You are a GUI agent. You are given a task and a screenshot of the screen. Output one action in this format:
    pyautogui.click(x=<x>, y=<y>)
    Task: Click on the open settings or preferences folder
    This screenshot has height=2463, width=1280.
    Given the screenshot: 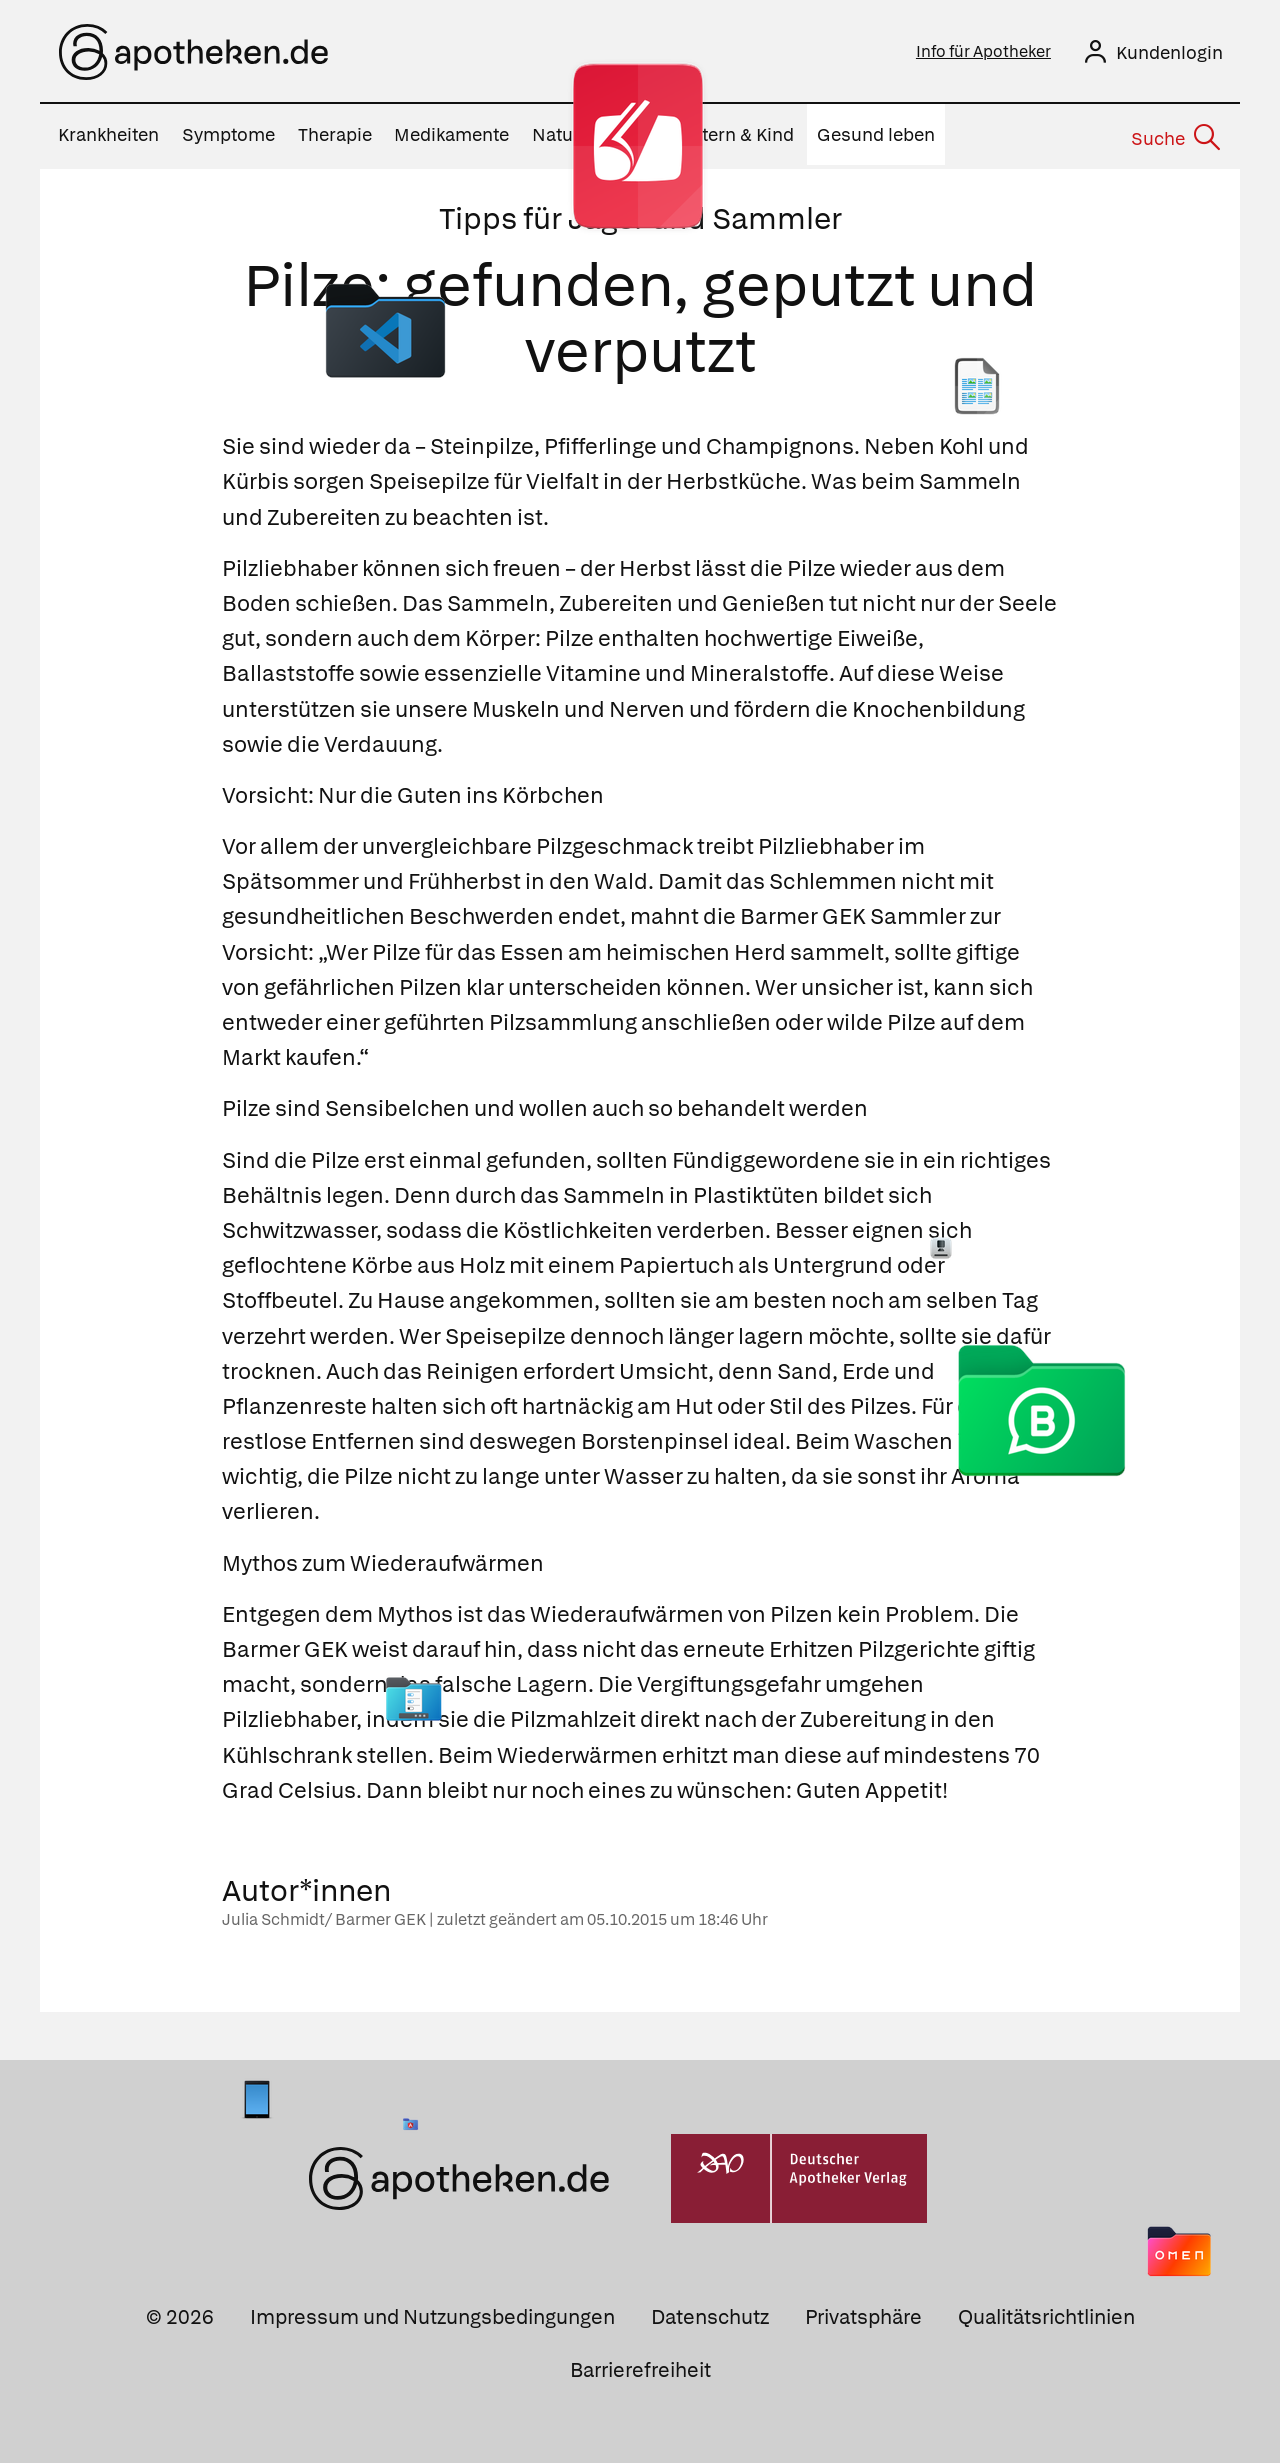 What is the action you would take?
    pyautogui.click(x=413, y=1700)
    